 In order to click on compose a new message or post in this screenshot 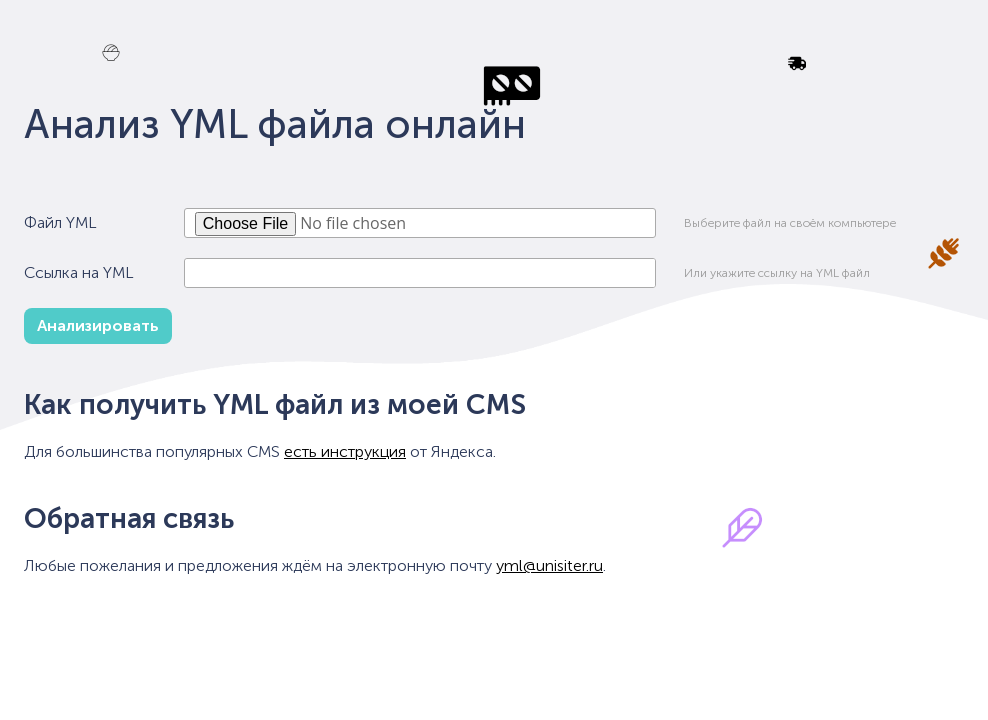, I will do `click(741, 528)`.